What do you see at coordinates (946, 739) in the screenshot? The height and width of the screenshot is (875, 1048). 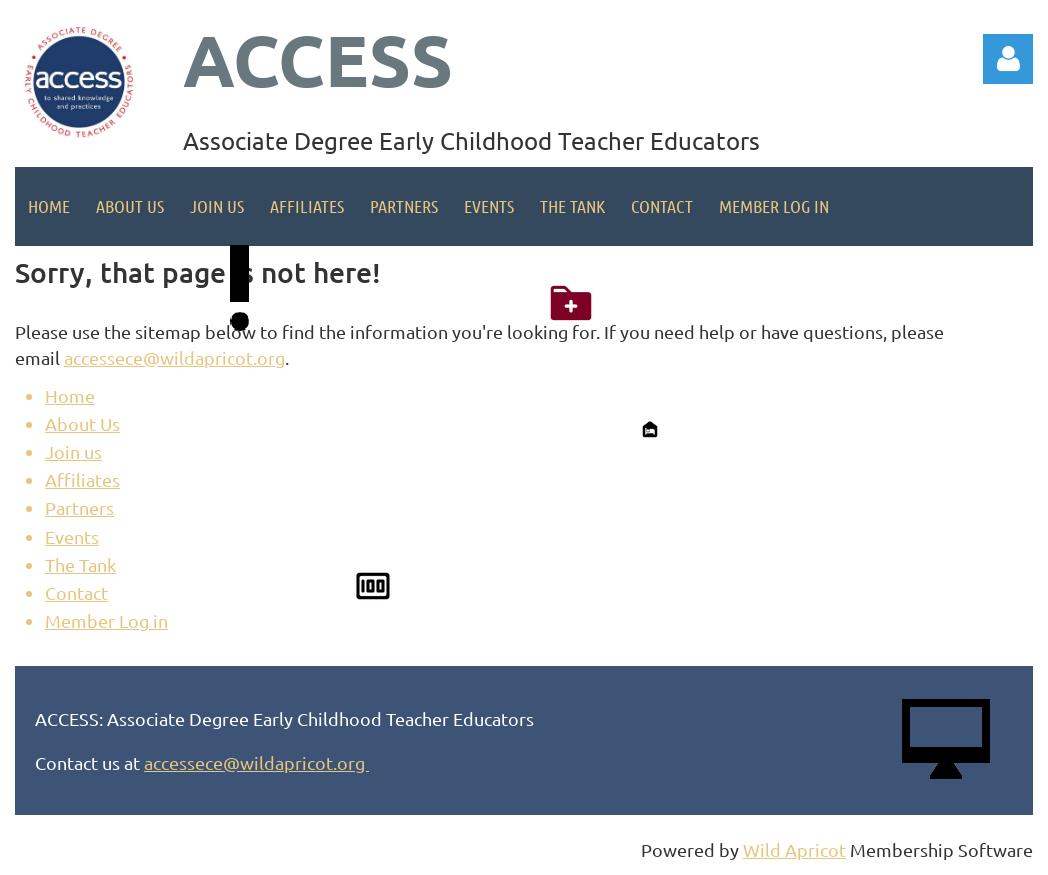 I see `view on desktop display` at bounding box center [946, 739].